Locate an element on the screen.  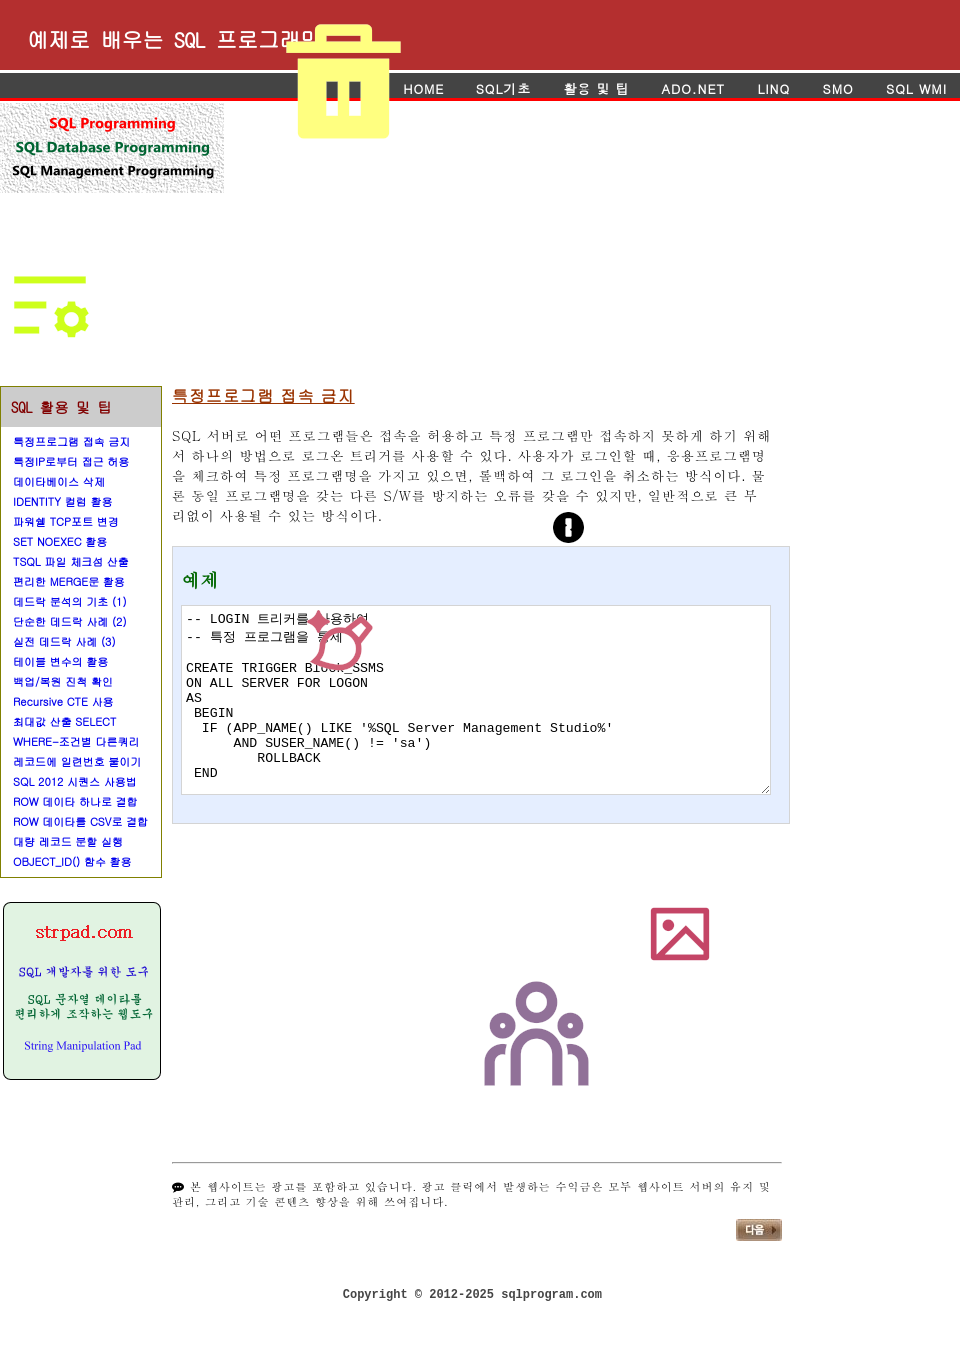
delete selected item is located at coordinates (343, 81).